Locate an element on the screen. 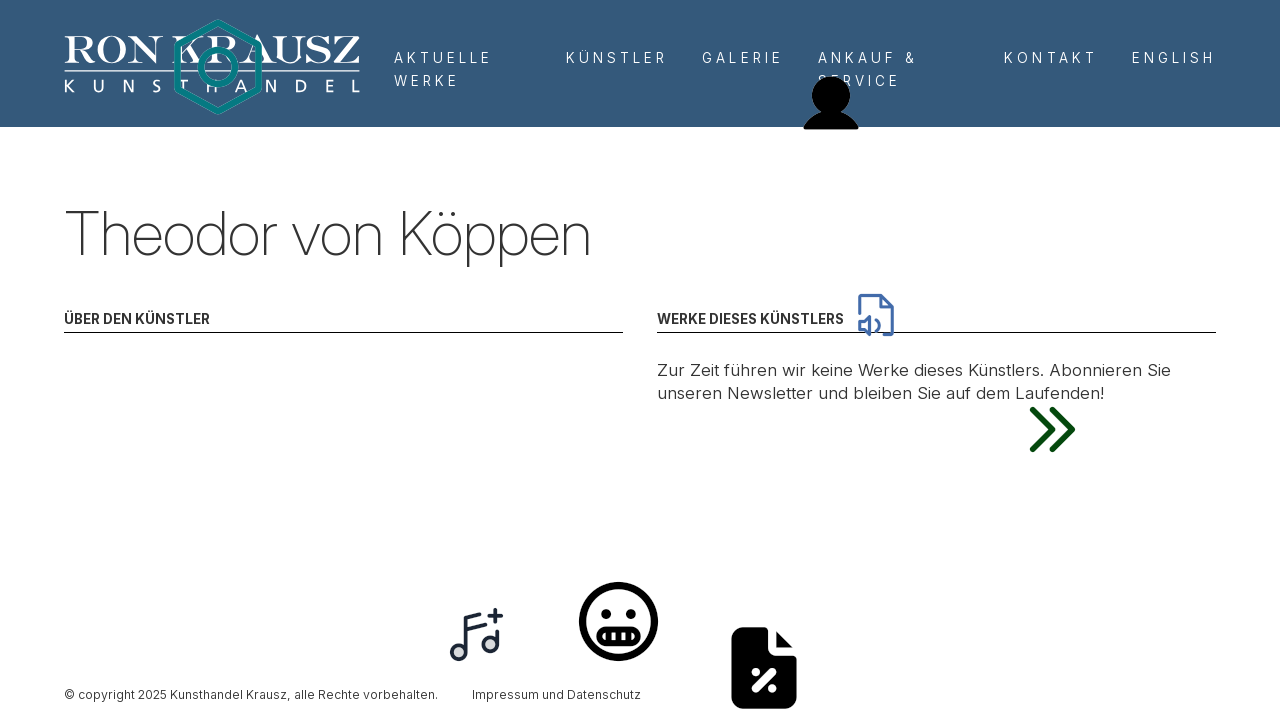 This screenshot has height=720, width=1280. add a new song to your library is located at coordinates (477, 635).